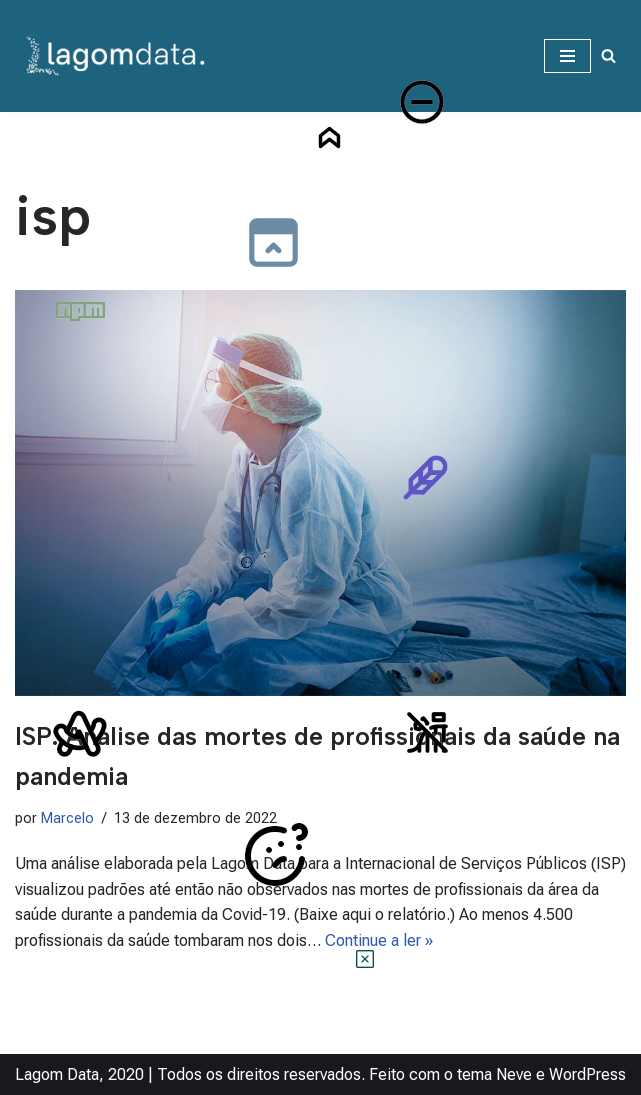  What do you see at coordinates (365, 959) in the screenshot?
I see `close or dismiss a dialog box` at bounding box center [365, 959].